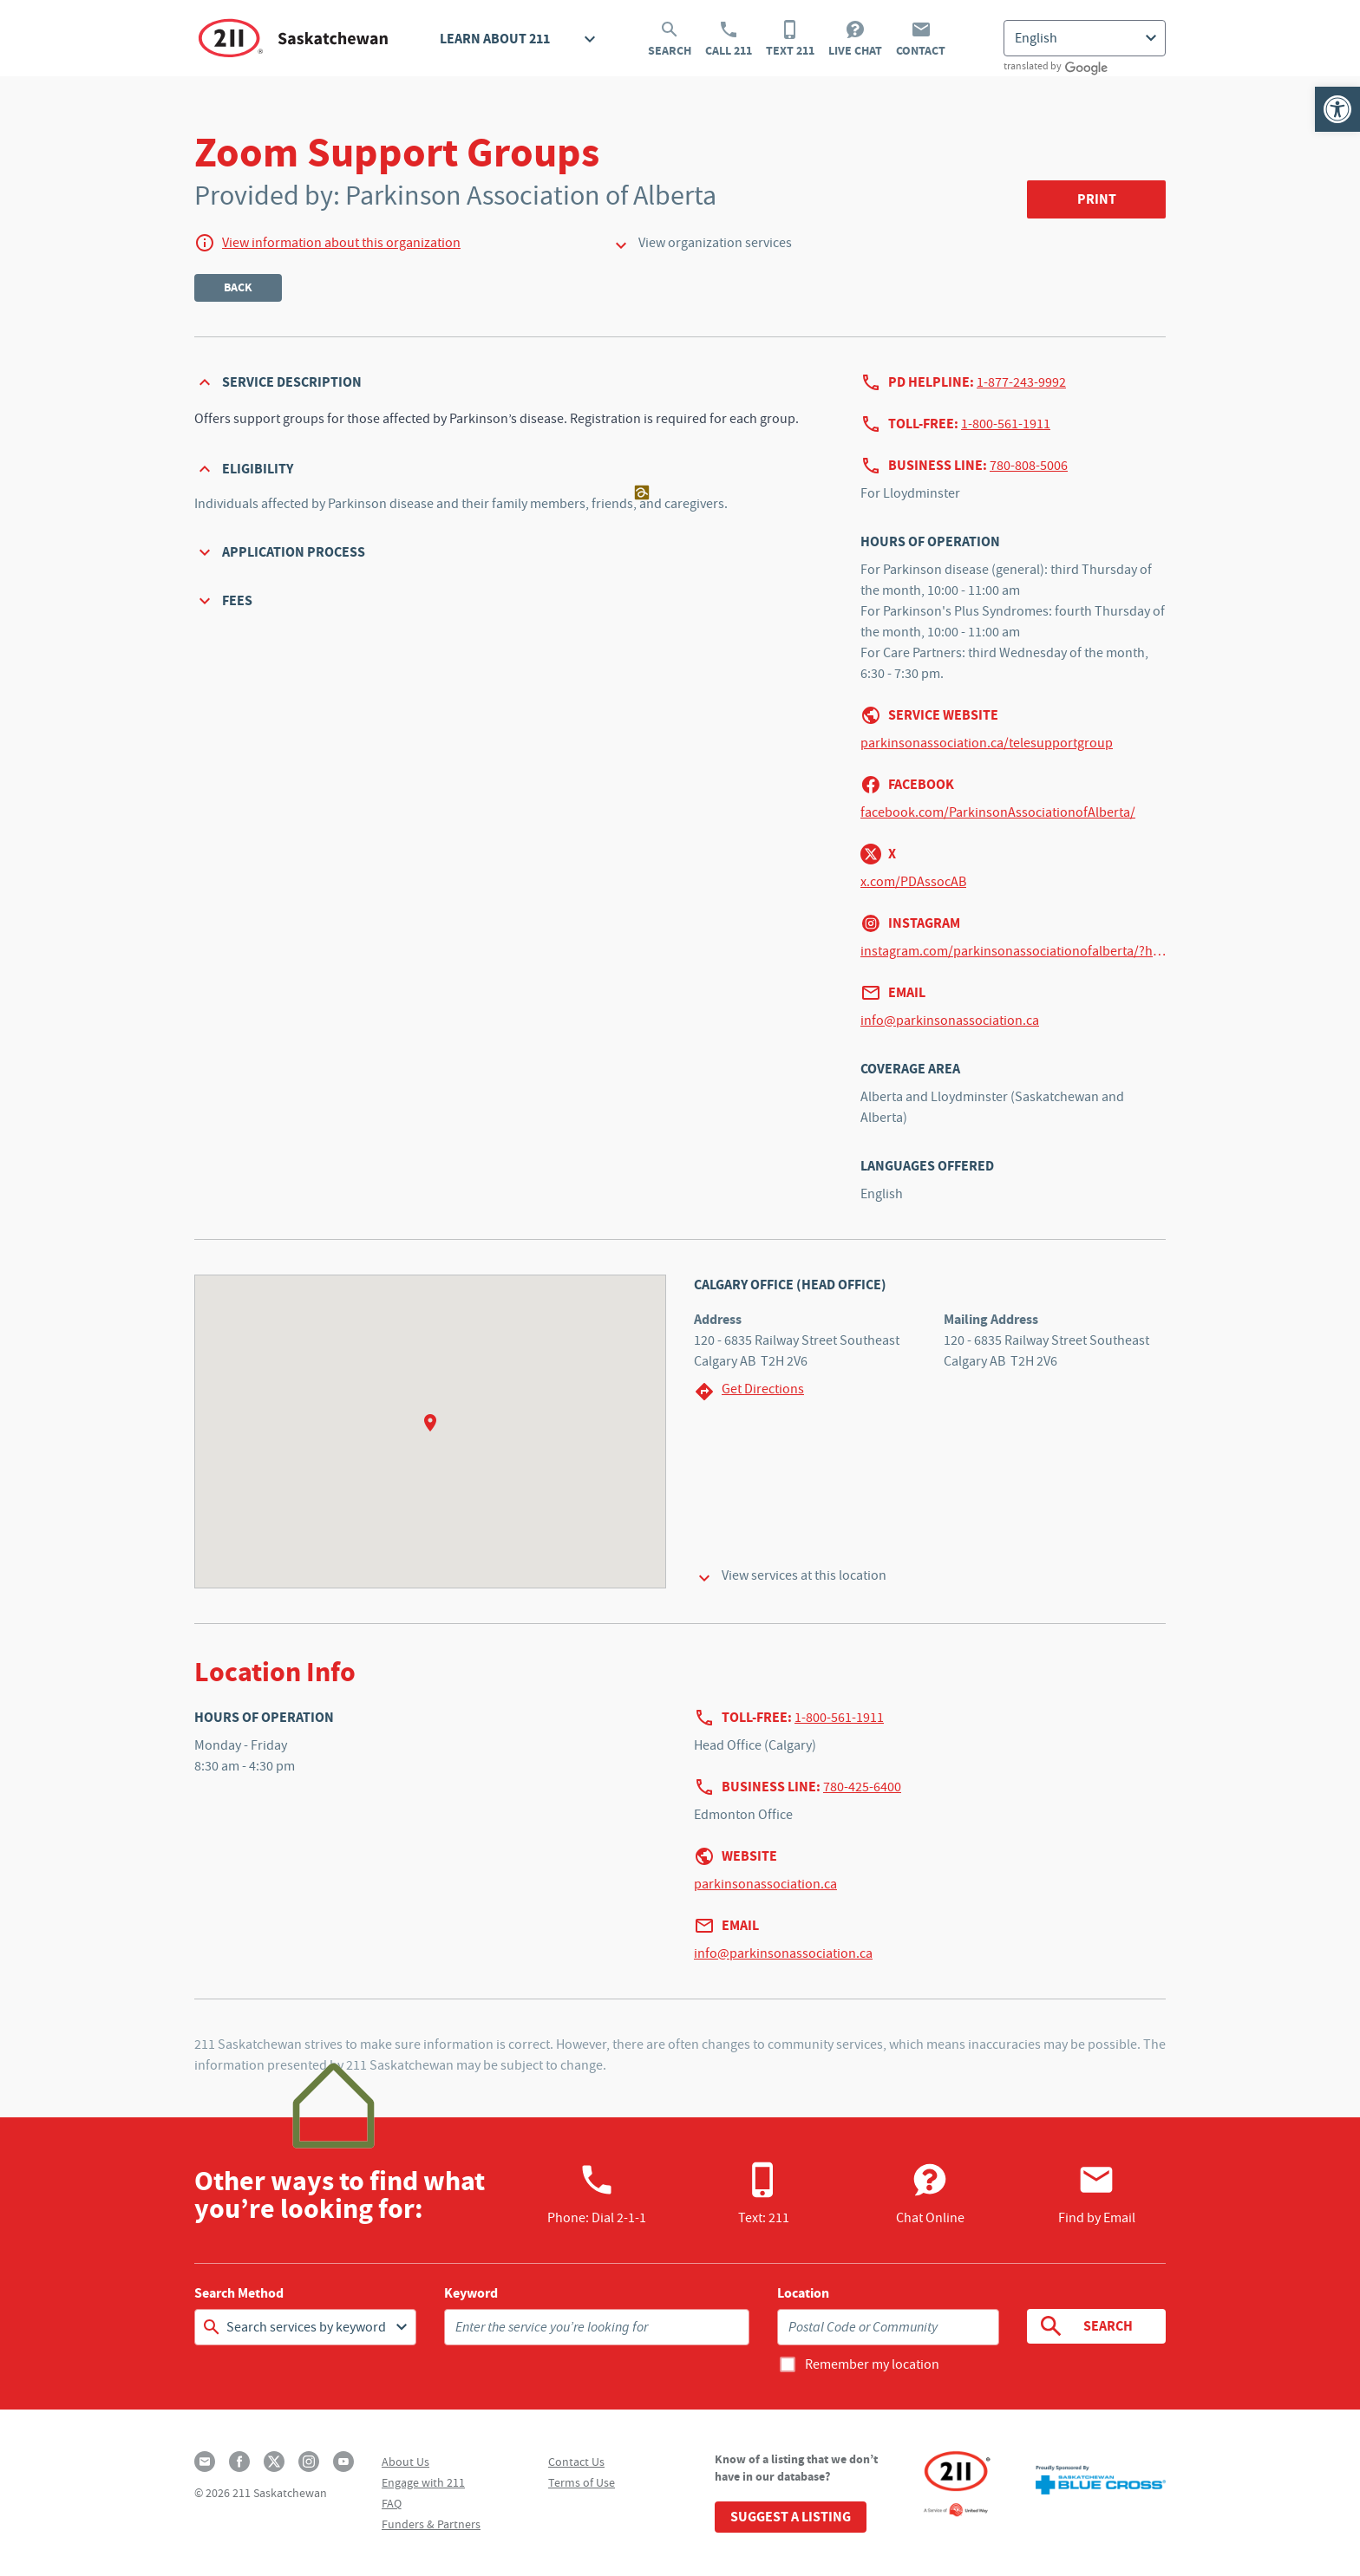 Image resolution: width=1360 pixels, height=2576 pixels. I want to click on freehand drawing or sketch tool, so click(642, 492).